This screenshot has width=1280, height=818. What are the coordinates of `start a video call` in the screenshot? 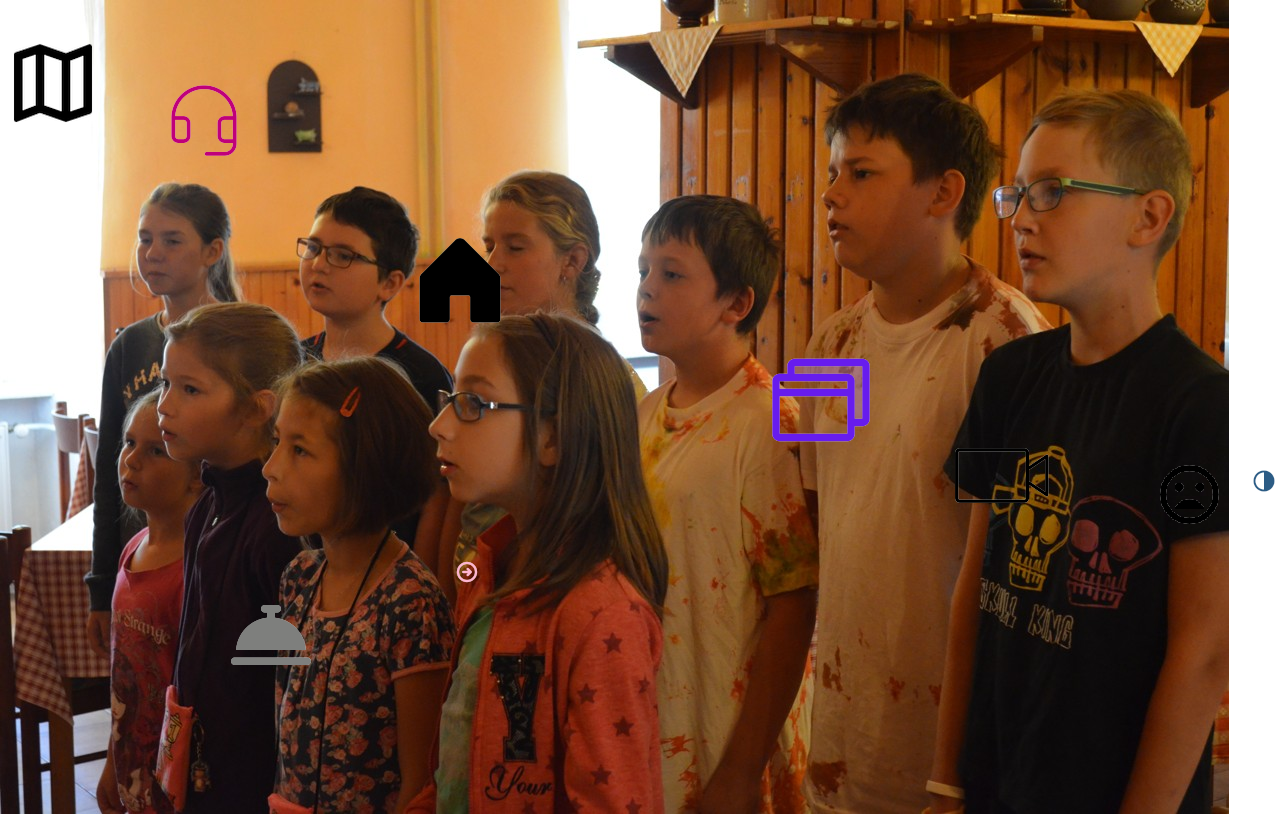 It's located at (998, 475).